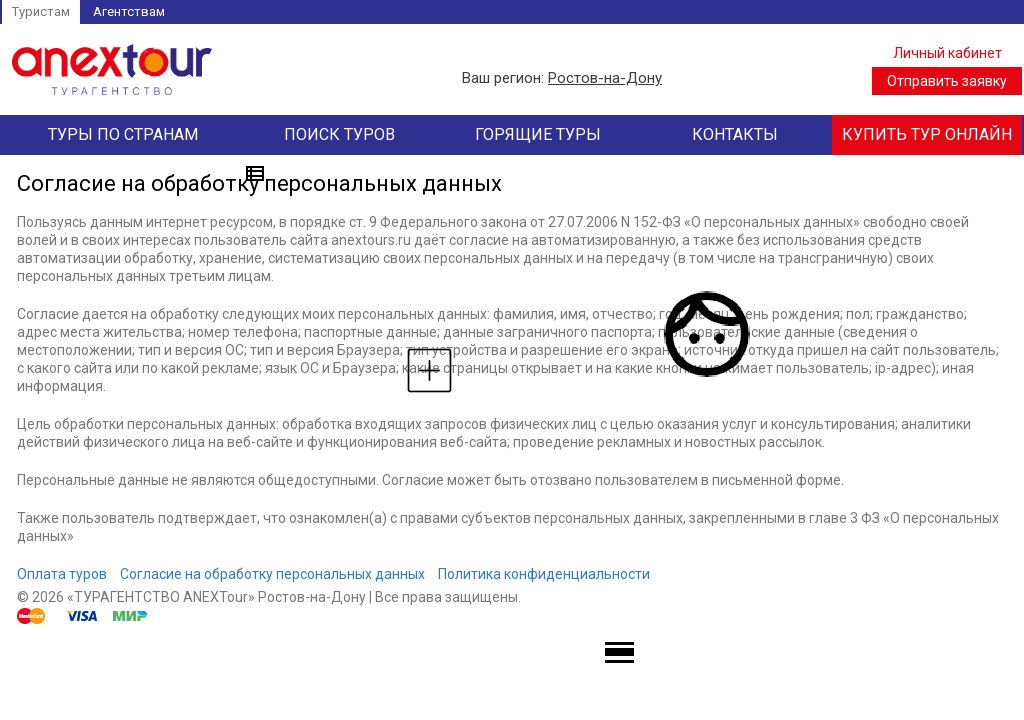 This screenshot has height=720, width=1024. I want to click on switch to day view in calendar, so click(619, 651).